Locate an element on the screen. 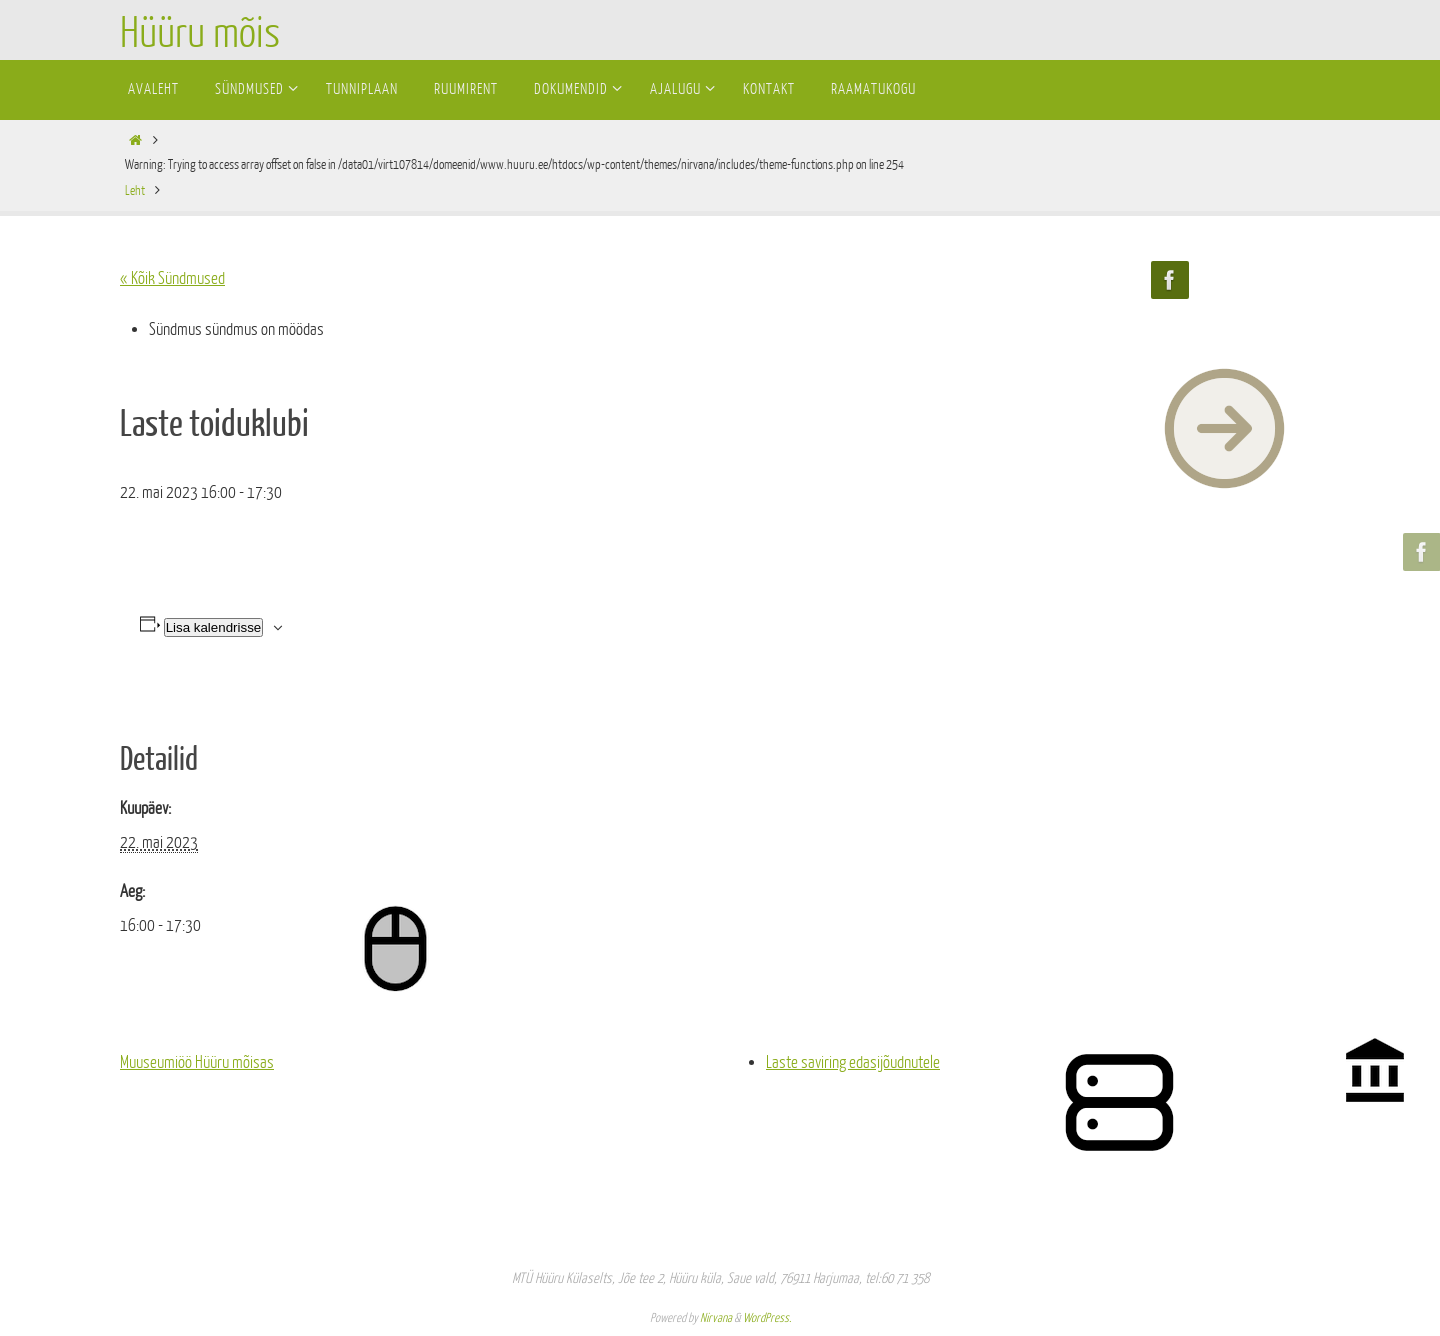 This screenshot has width=1440, height=1336. proceed to the next step is located at coordinates (1224, 428).